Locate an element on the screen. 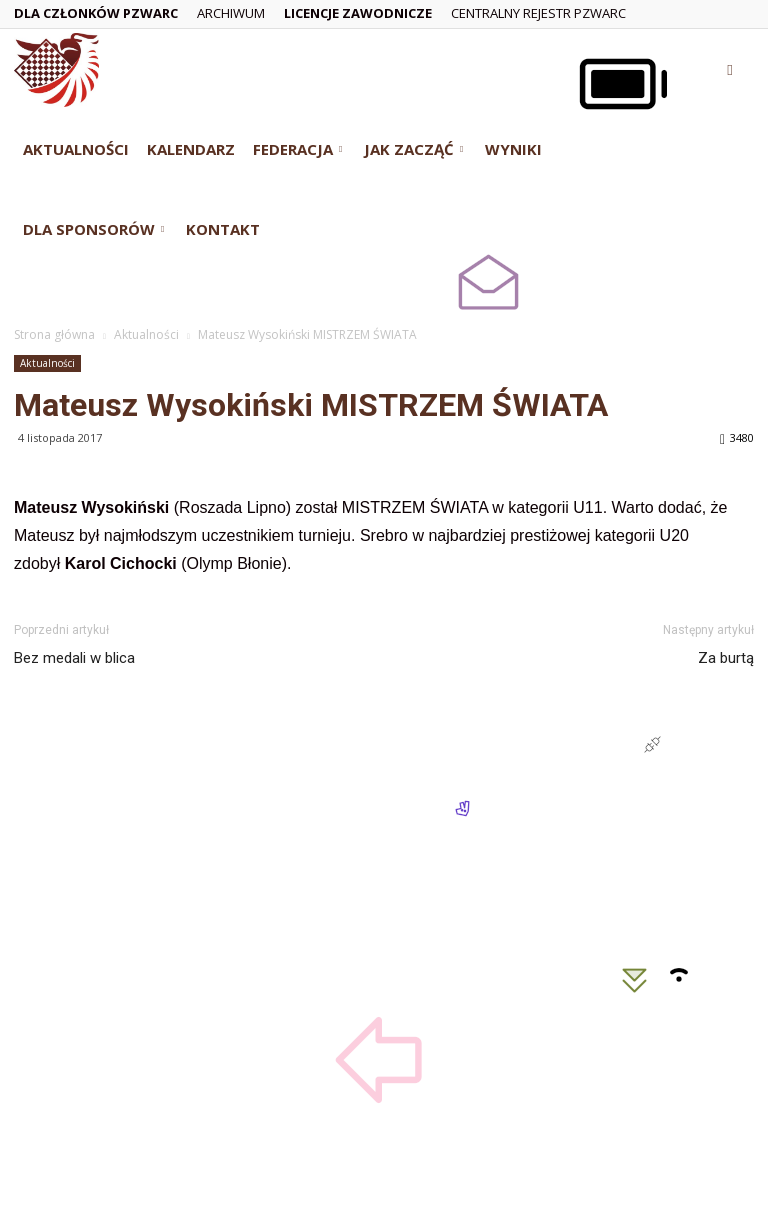  connect or establish a connection between devices is located at coordinates (652, 744).